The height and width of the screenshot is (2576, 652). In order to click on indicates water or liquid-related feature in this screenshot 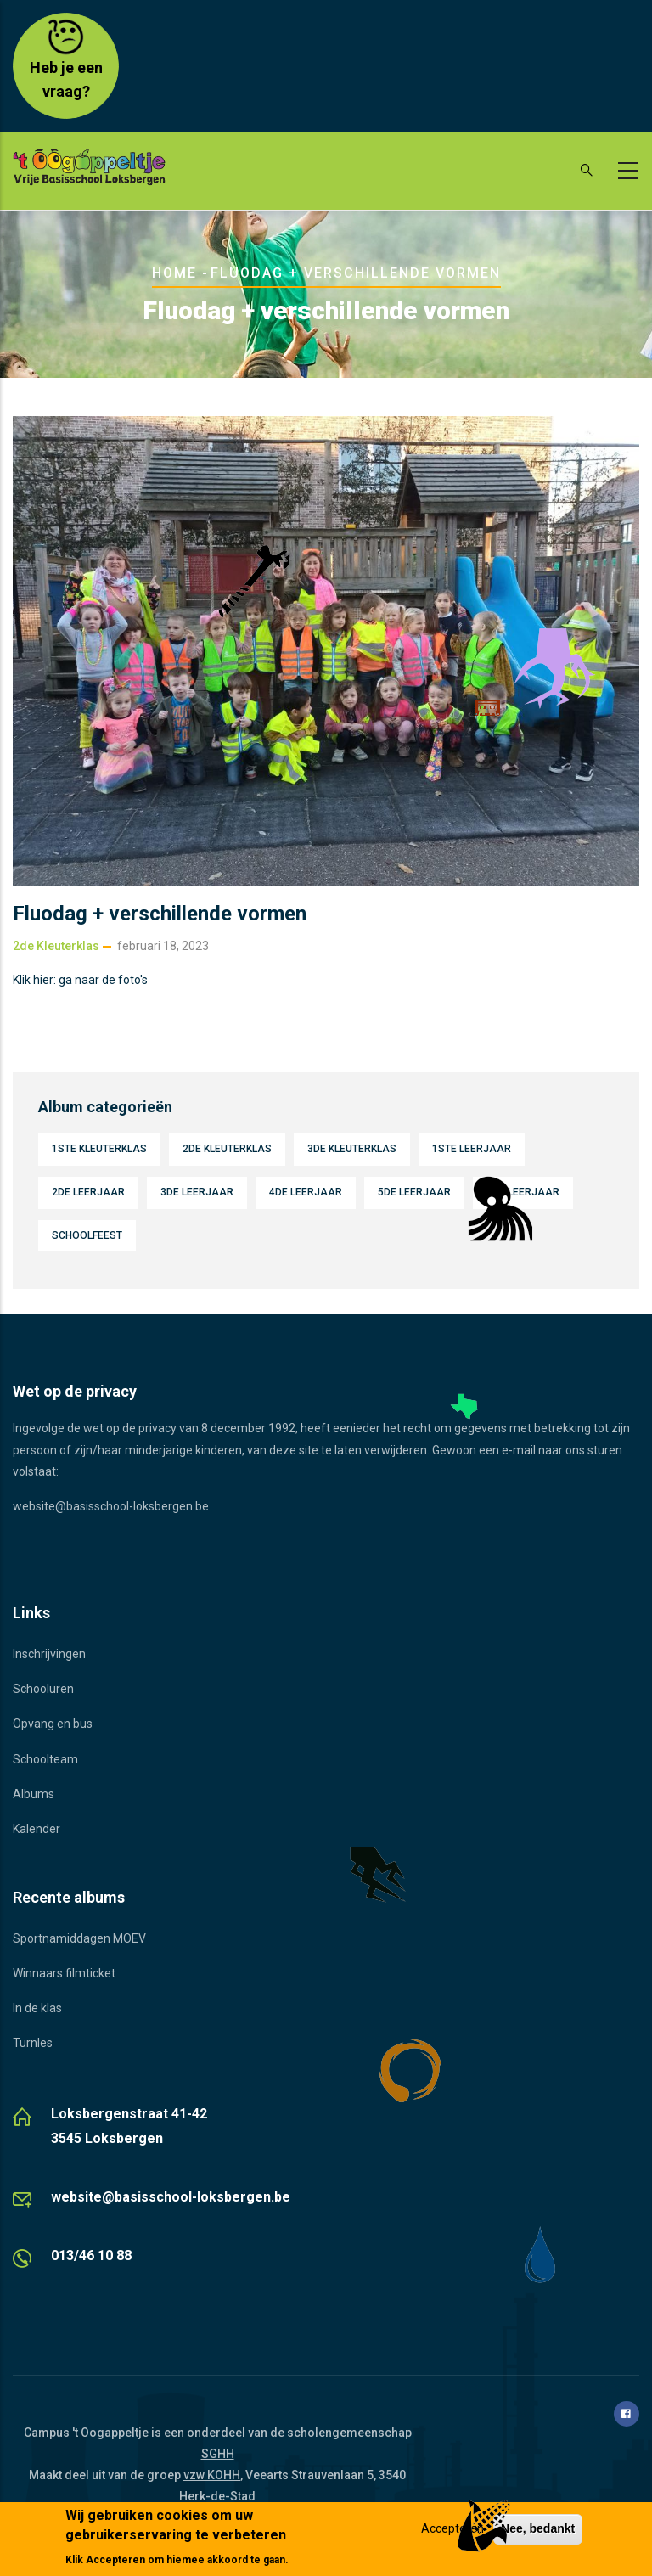, I will do `click(539, 2254)`.